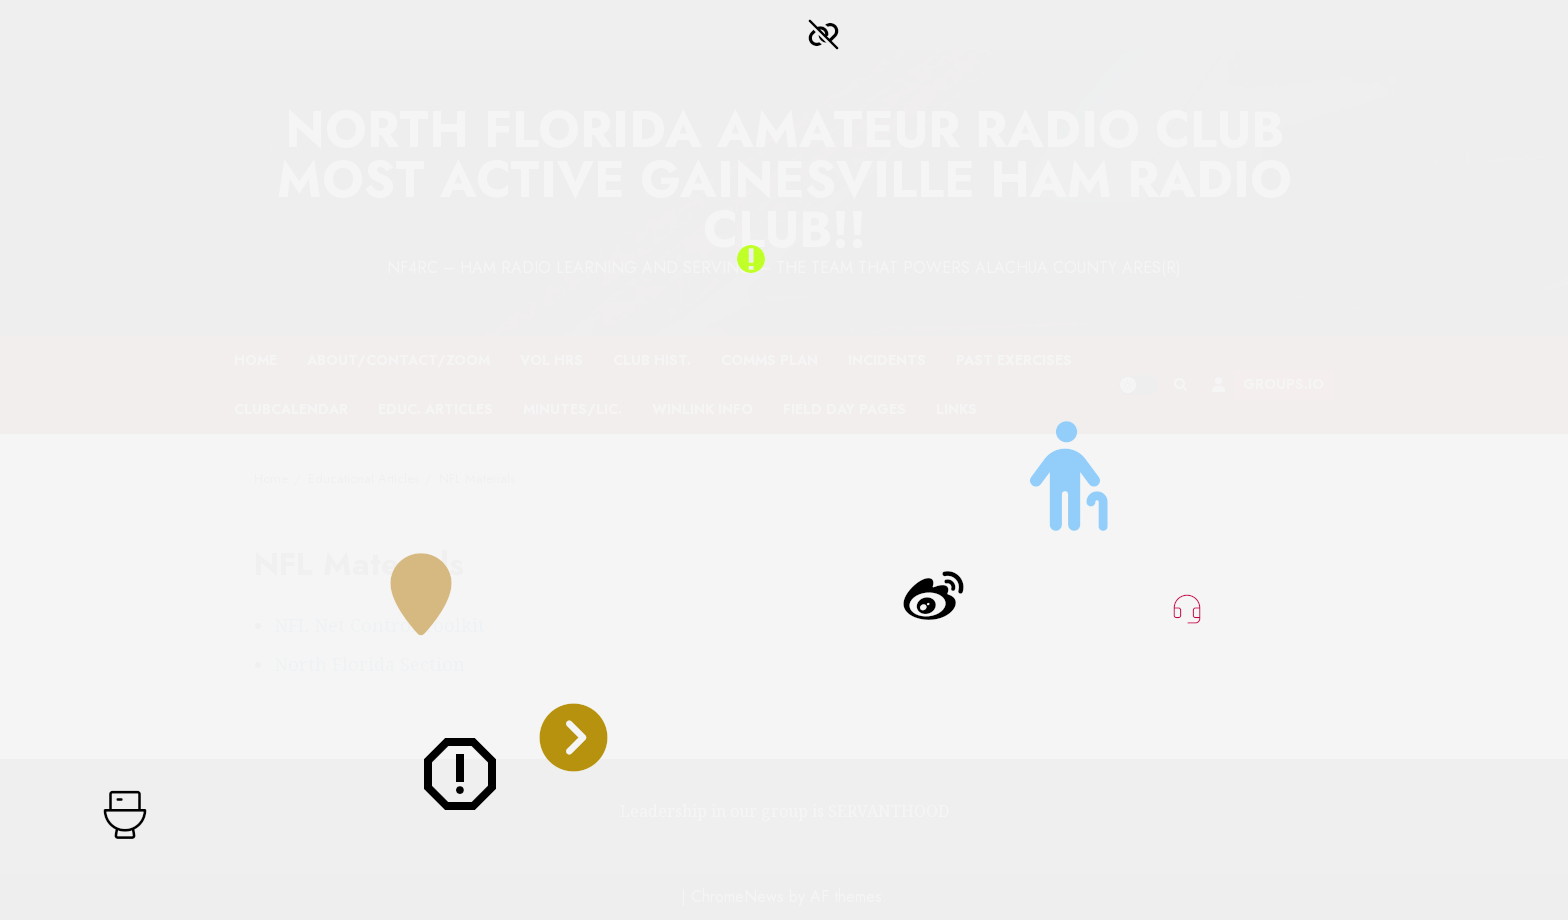  I want to click on indicates an unsupported or invalid breakpoint in the debugger, so click(751, 259).